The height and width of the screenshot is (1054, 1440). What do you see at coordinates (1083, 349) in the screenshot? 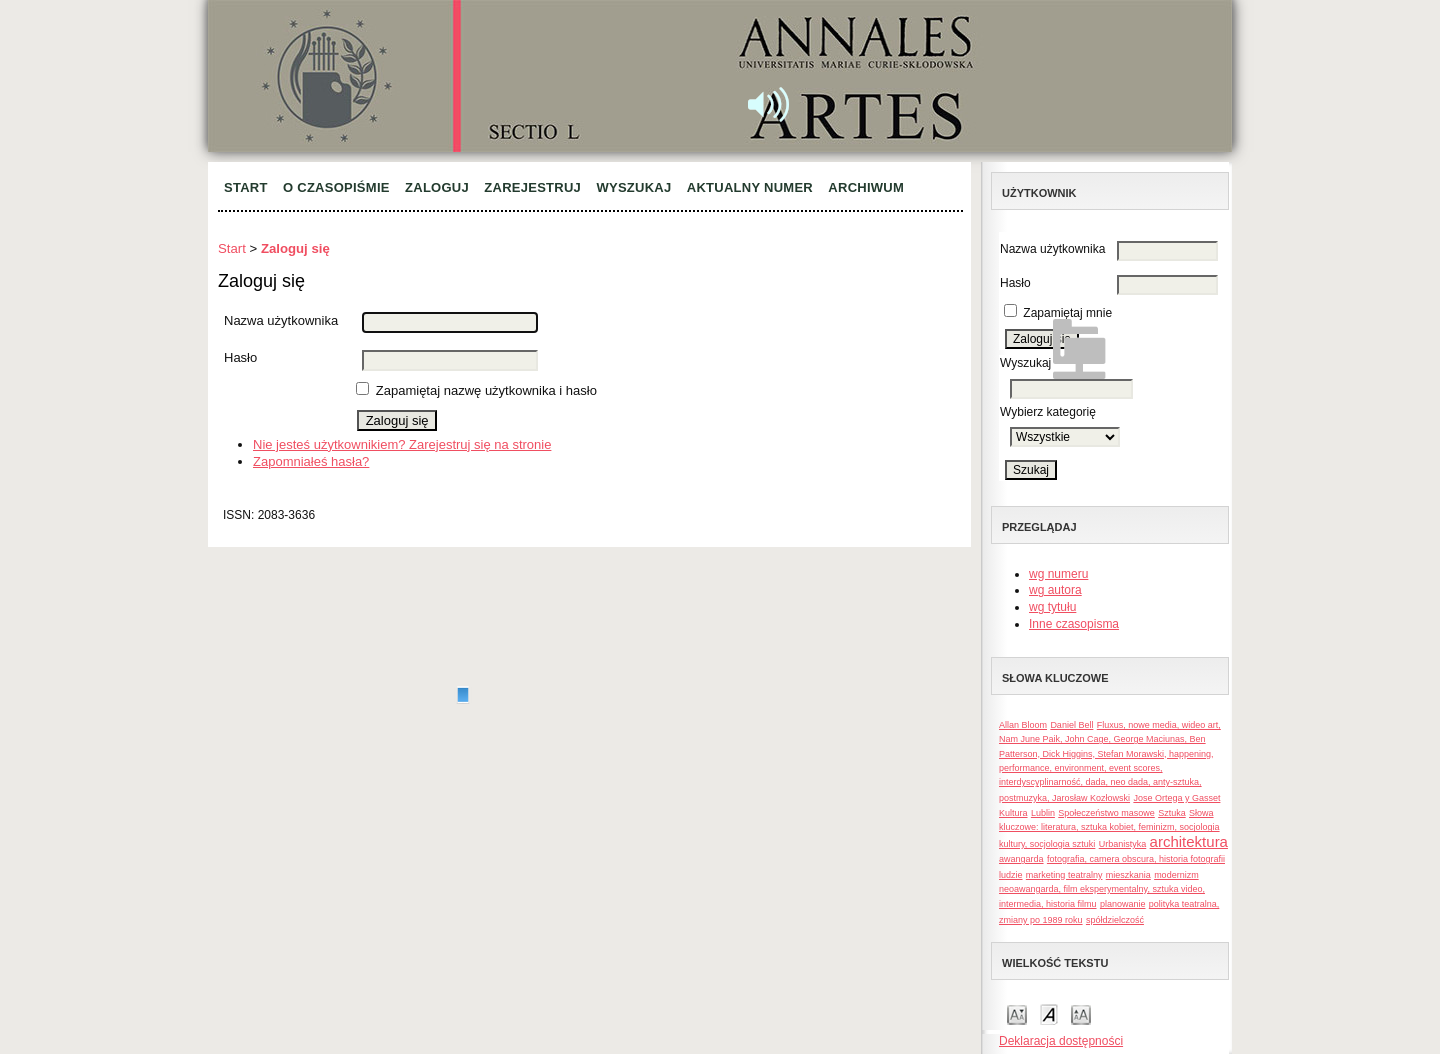
I see `access a remote or network folder` at bounding box center [1083, 349].